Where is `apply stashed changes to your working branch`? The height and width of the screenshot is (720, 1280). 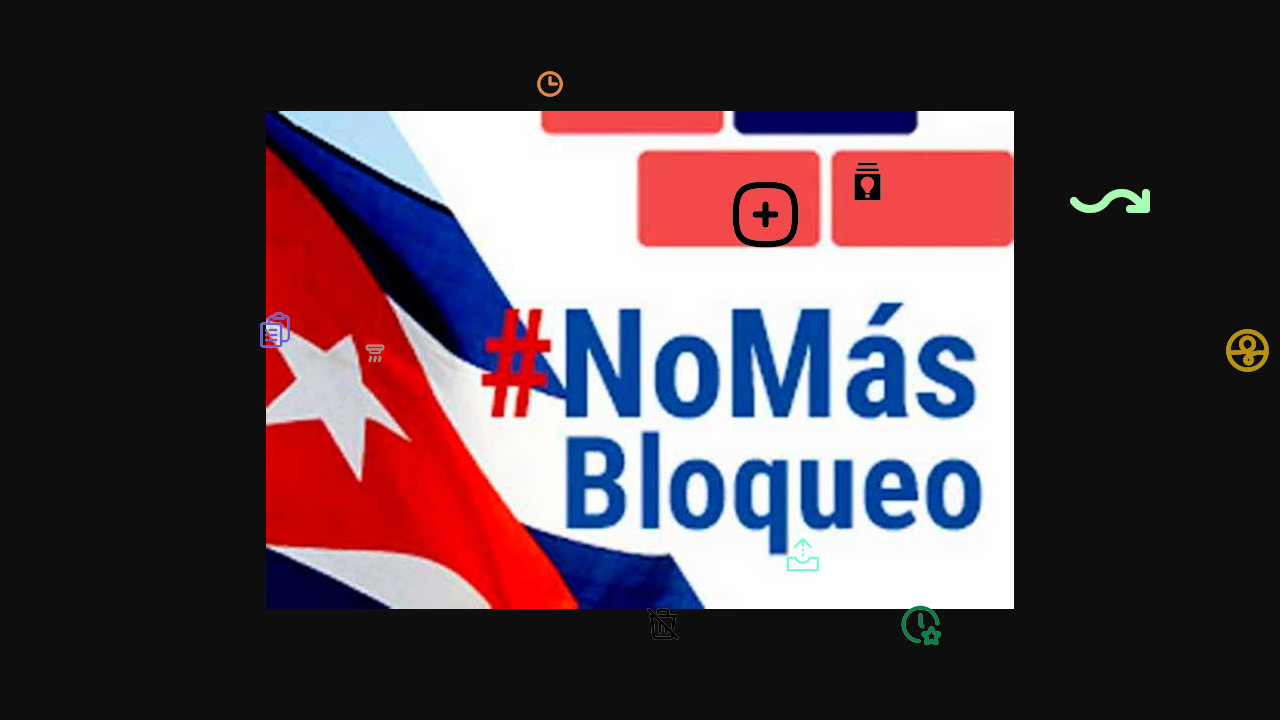
apply stashed changes to your working branch is located at coordinates (804, 554).